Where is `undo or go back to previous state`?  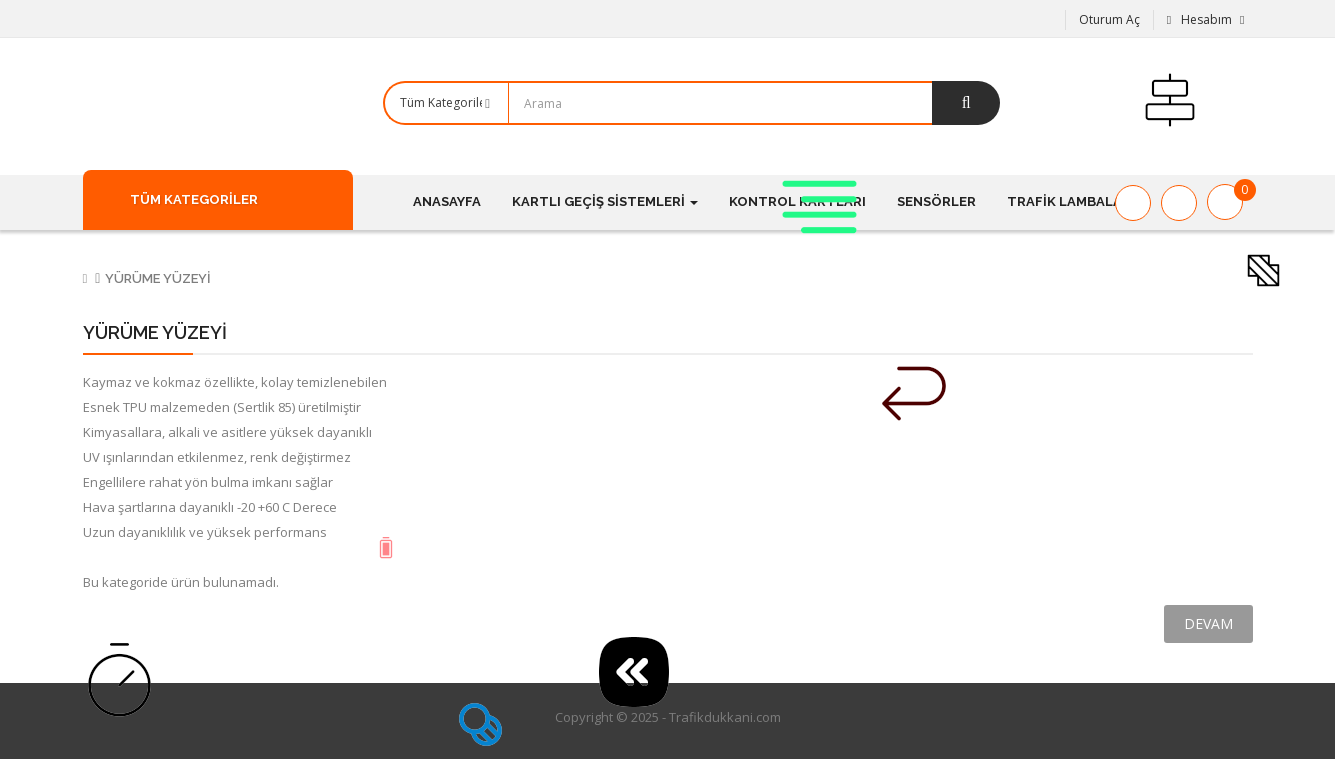
undo or go back to previous state is located at coordinates (914, 391).